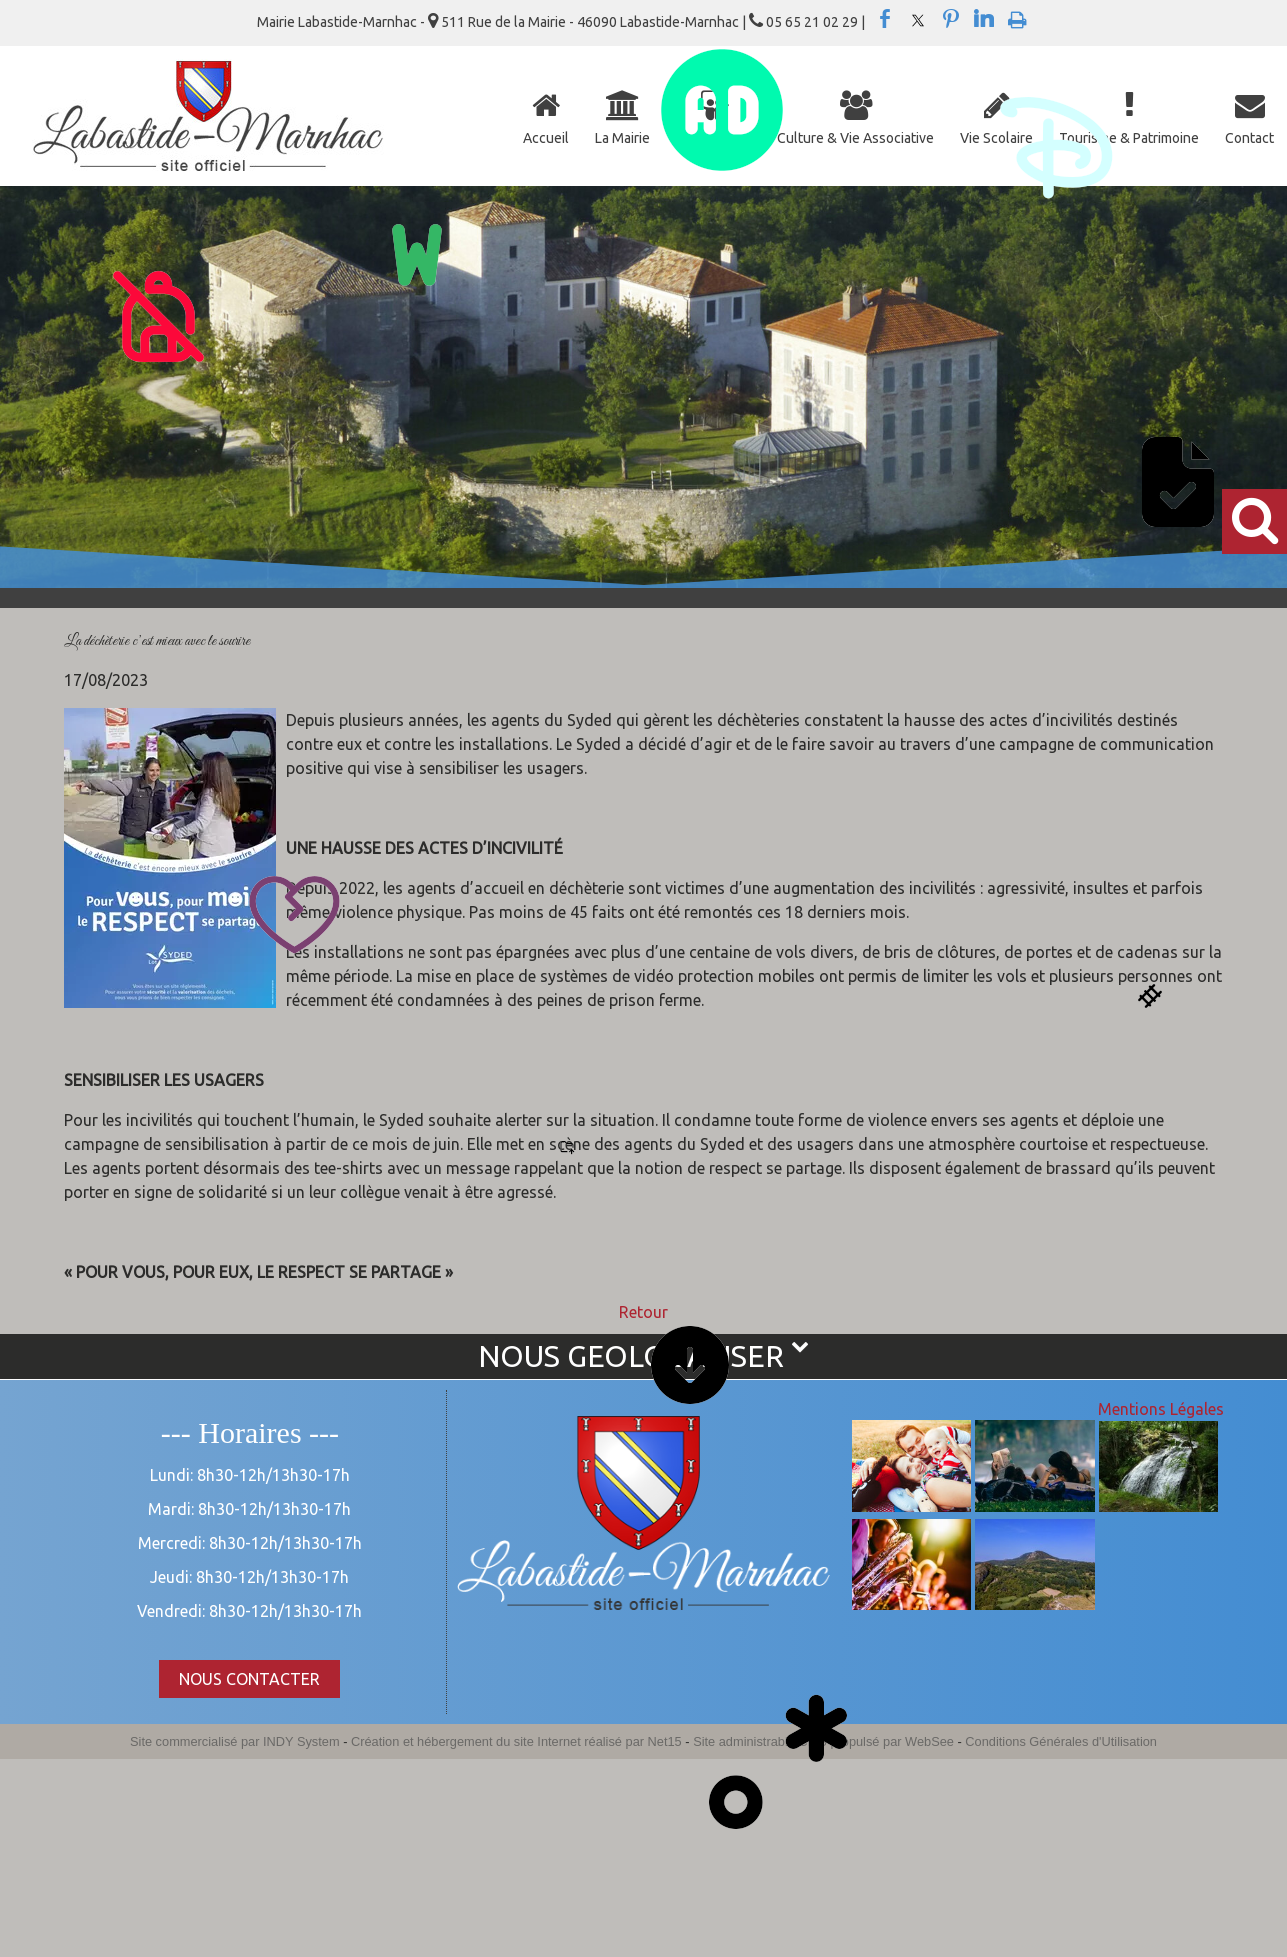 Image resolution: width=1287 pixels, height=1957 pixels. I want to click on no backpack allowed, so click(158, 316).